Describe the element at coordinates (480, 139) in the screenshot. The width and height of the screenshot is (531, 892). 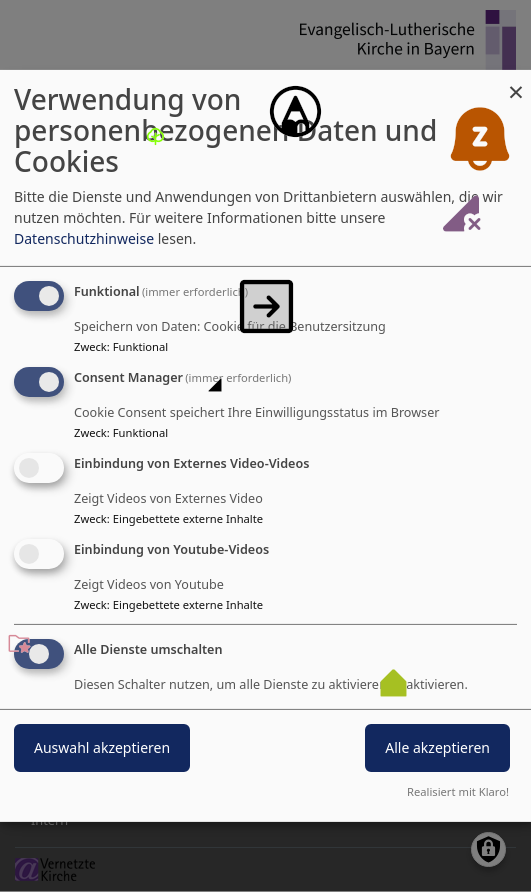
I see `mute notifications or enable do not disturb mode` at that location.